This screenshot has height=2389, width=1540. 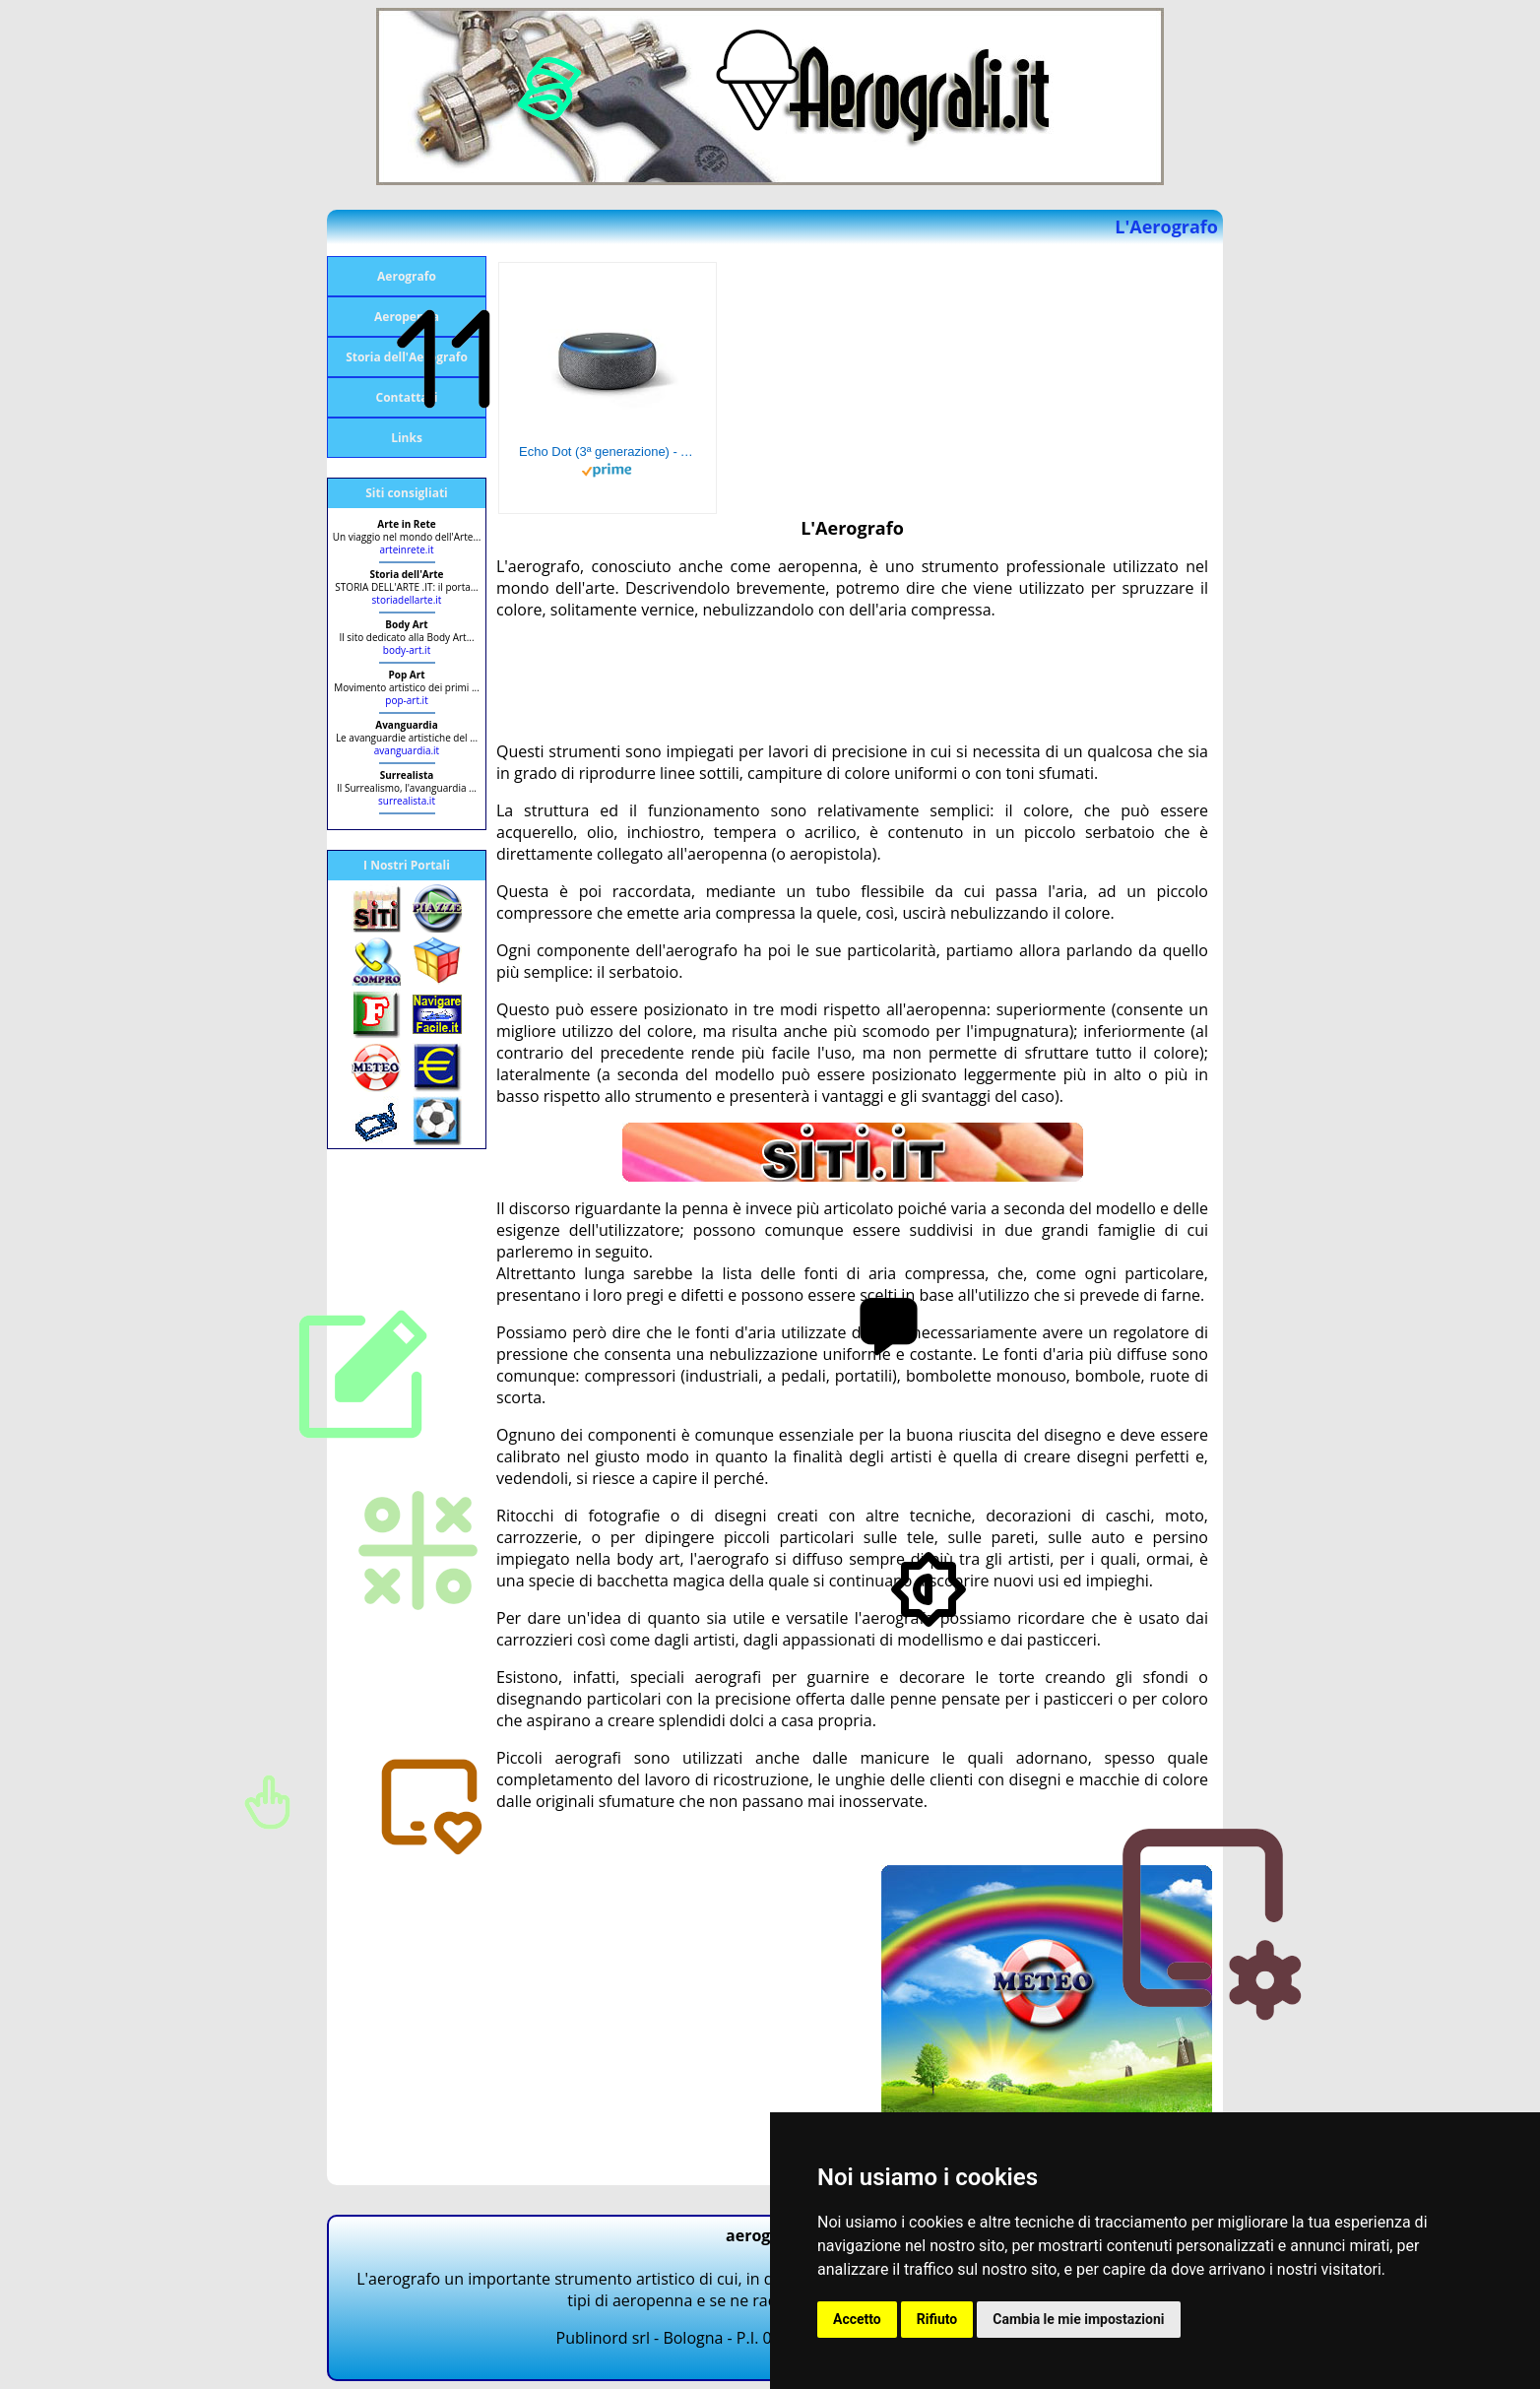 I want to click on send an offensive gesture or reaction, so click(x=268, y=1802).